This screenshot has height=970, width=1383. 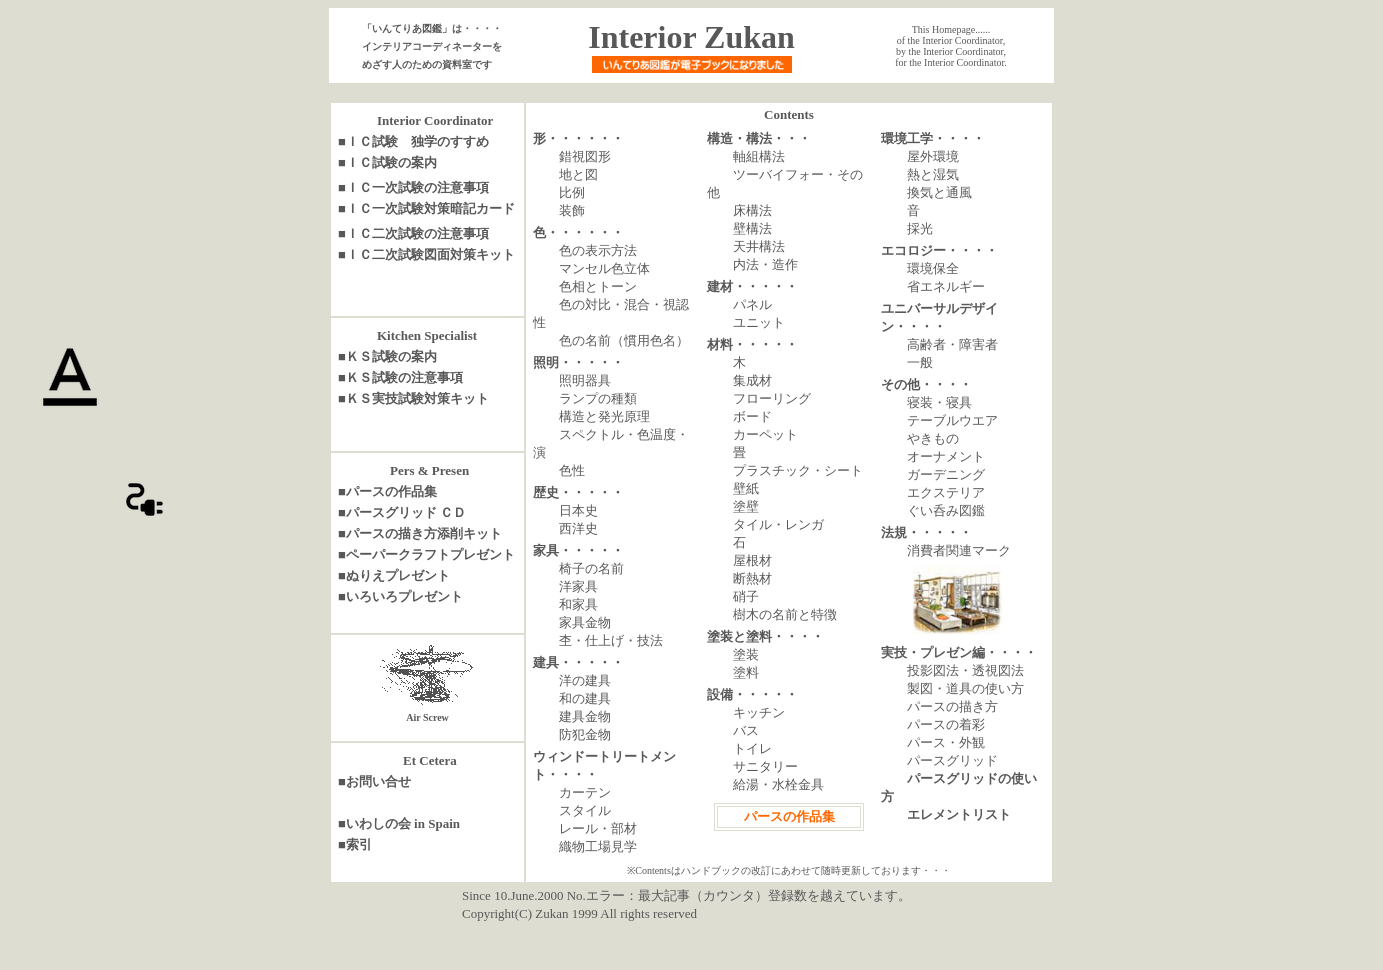 What do you see at coordinates (144, 499) in the screenshot?
I see `access electrical or charging services nearby` at bounding box center [144, 499].